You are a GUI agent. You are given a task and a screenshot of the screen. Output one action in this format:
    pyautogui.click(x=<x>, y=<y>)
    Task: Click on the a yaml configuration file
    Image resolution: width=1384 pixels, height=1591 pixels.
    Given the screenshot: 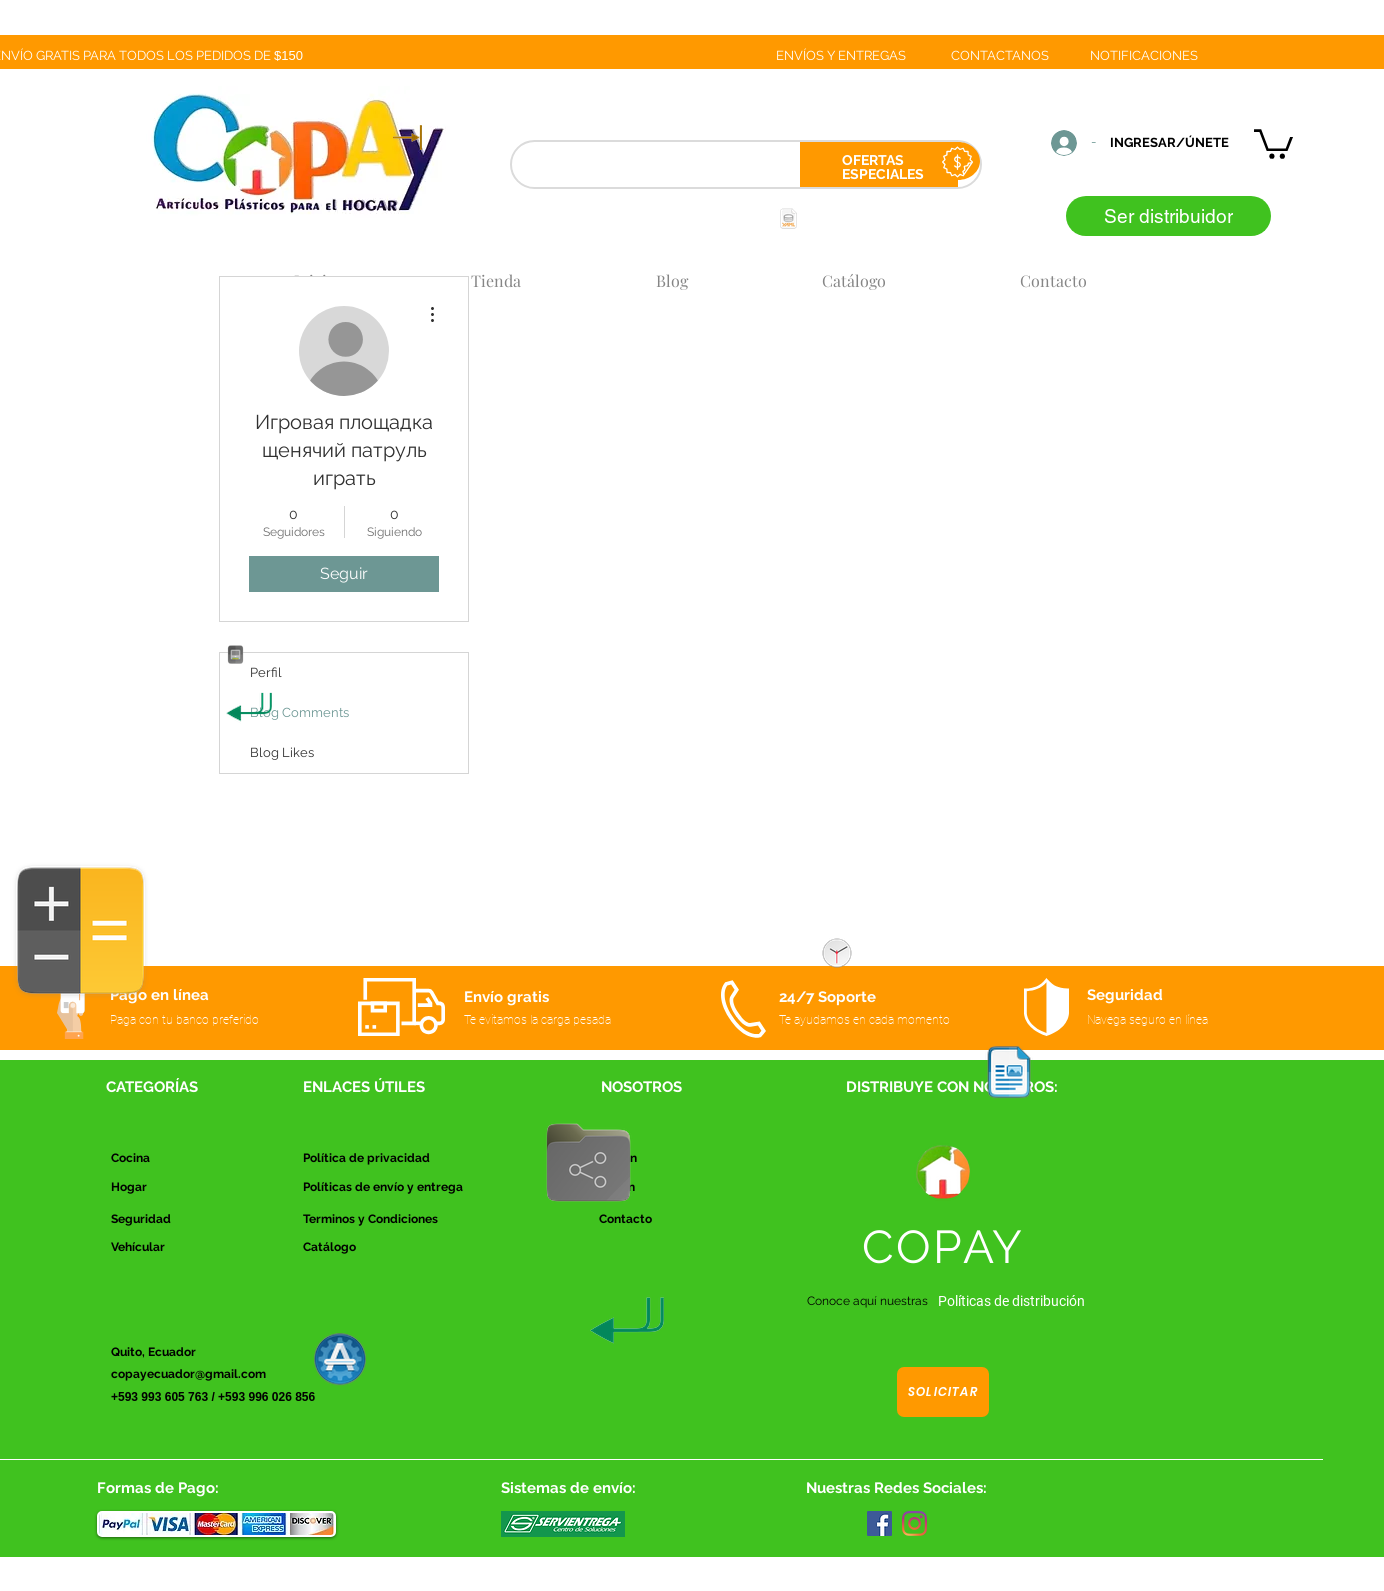 What is the action you would take?
    pyautogui.click(x=788, y=218)
    